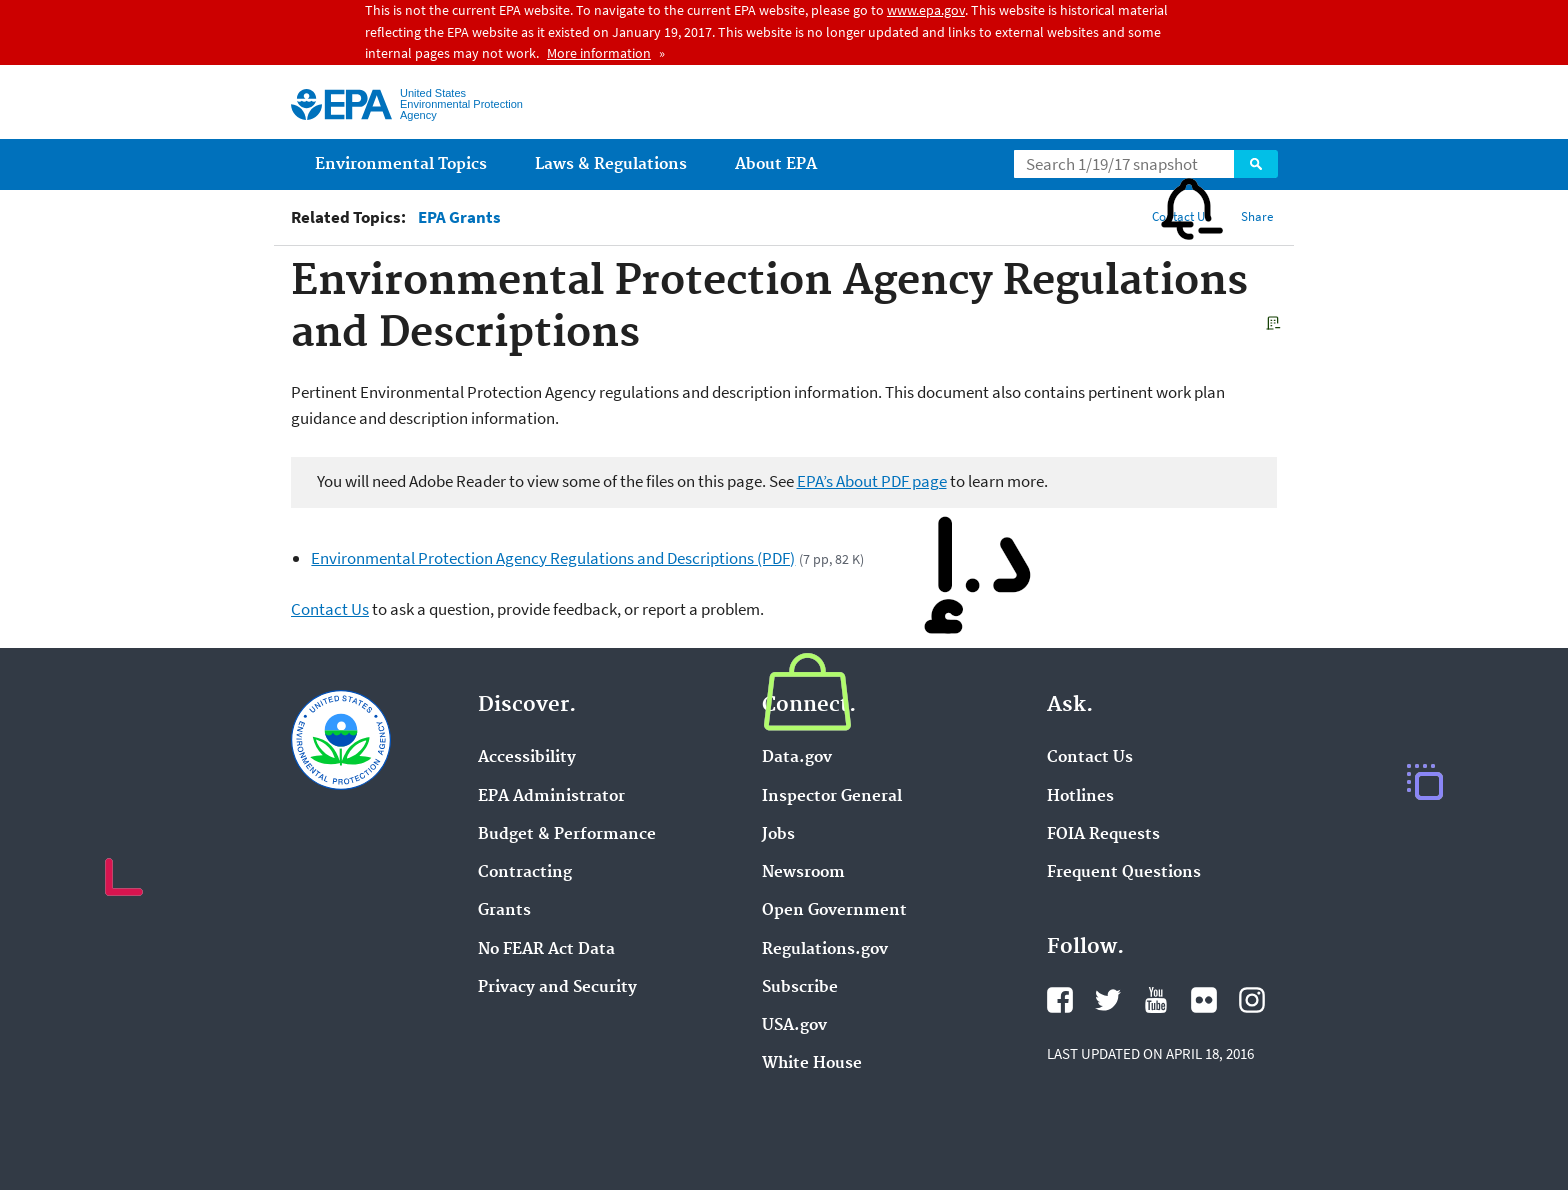 The image size is (1568, 1190). I want to click on view your shopping bag, so click(807, 696).